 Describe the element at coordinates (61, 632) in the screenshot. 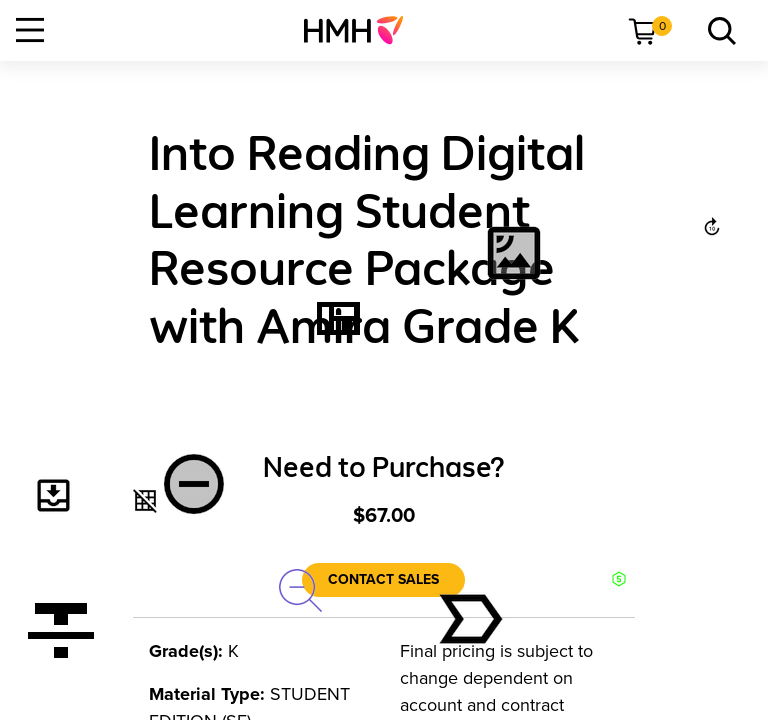

I see `apply strikethrough formatting to selected text` at that location.